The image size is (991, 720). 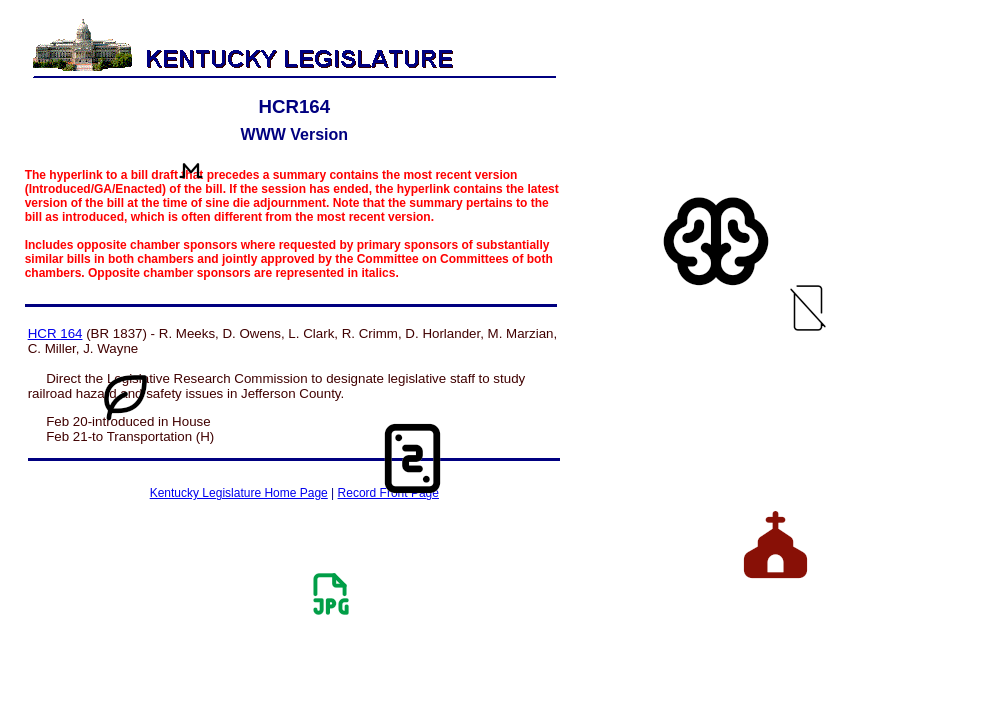 I want to click on indicates a JPG image file type, so click(x=330, y=594).